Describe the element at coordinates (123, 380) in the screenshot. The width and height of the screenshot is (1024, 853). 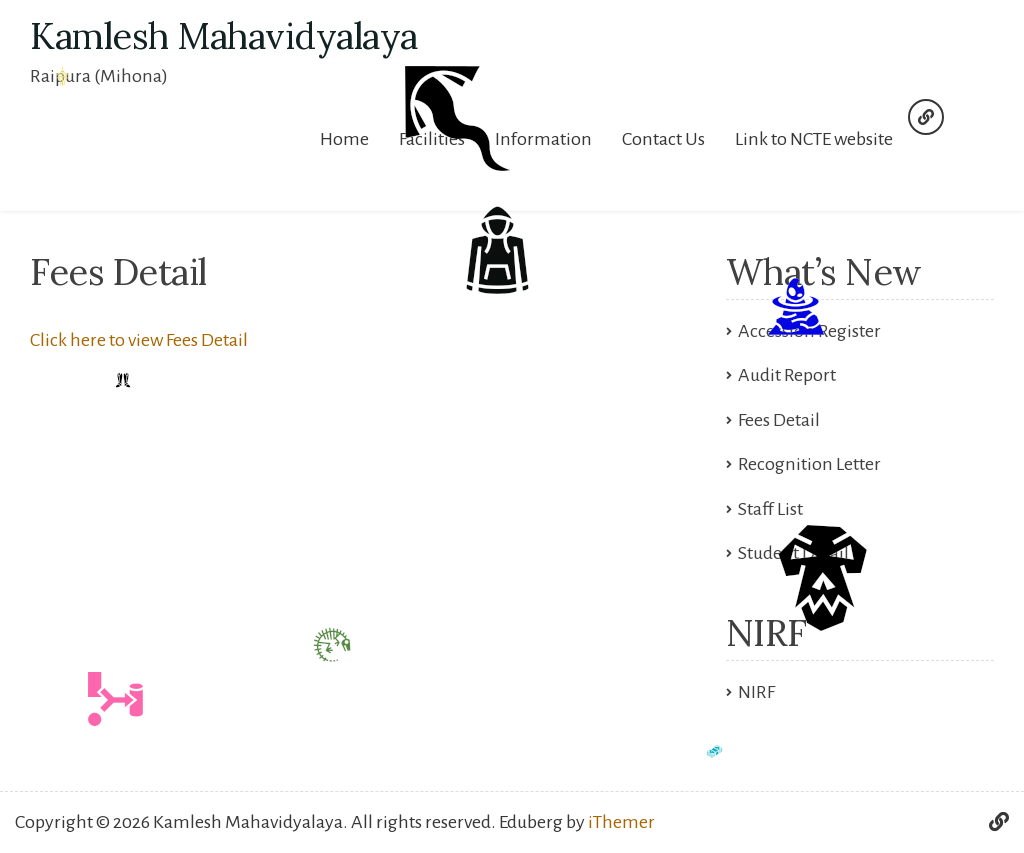
I see `equip leg armor to your character` at that location.